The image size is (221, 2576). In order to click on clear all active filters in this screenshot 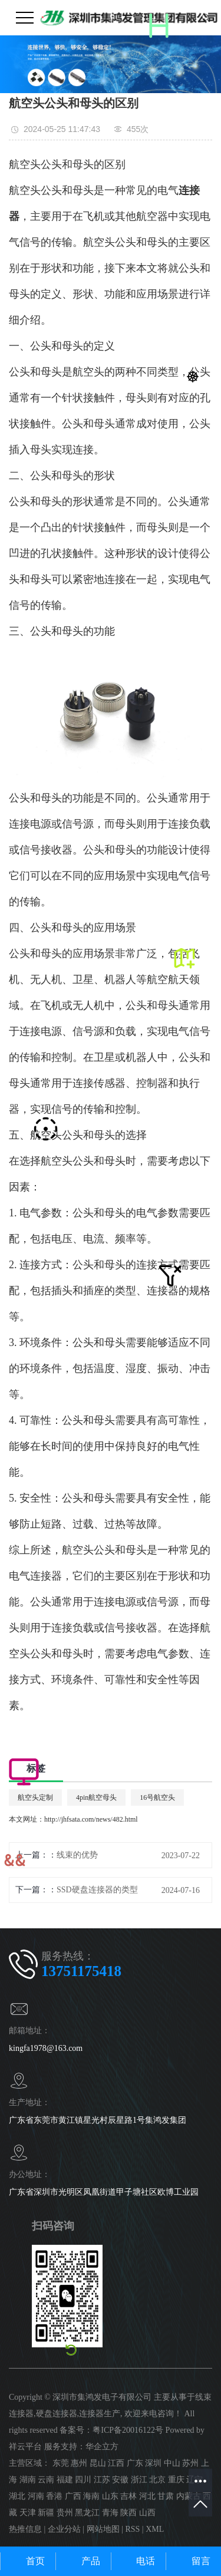, I will do `click(170, 1275)`.